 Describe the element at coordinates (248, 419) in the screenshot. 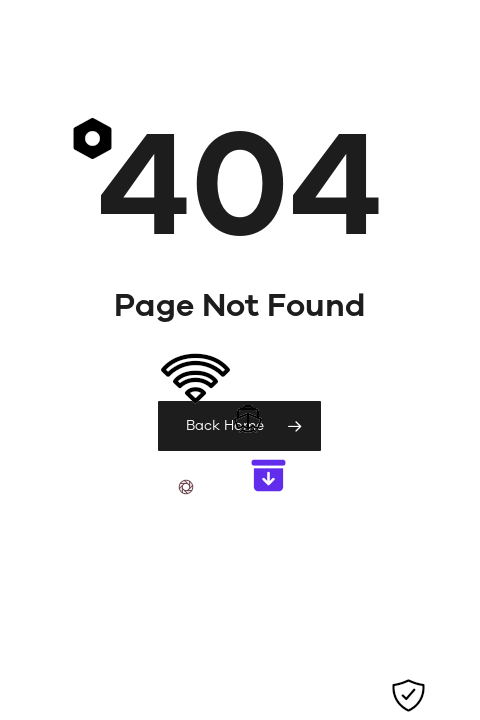

I see `access boat or ferry services` at that location.